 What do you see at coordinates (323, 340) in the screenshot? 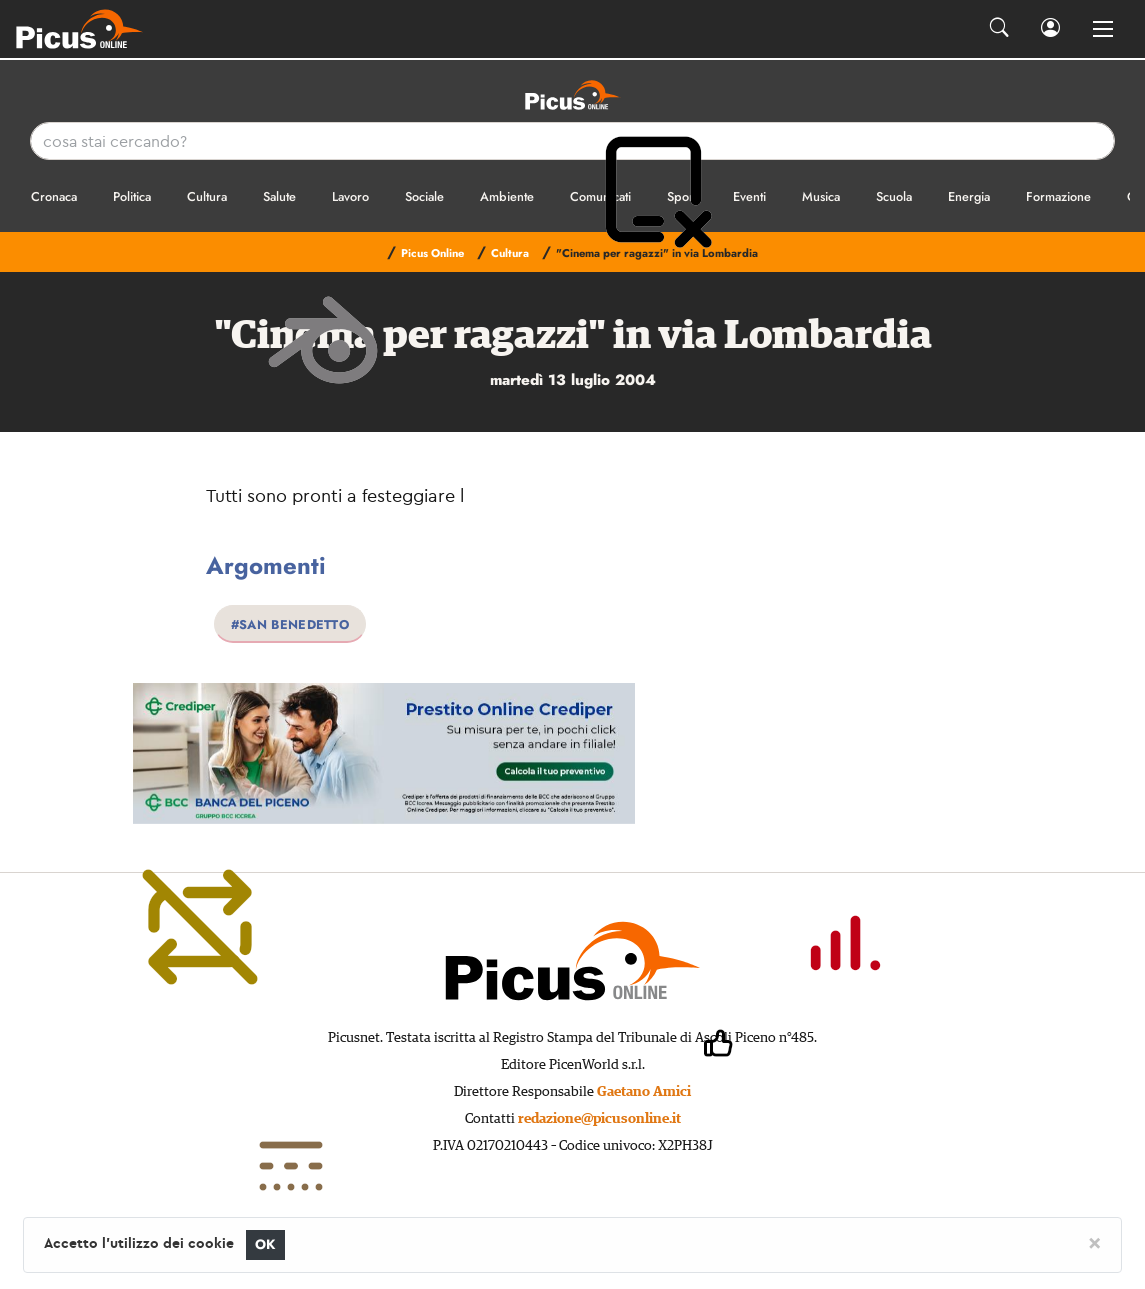
I see `open blender 3d modeling software` at bounding box center [323, 340].